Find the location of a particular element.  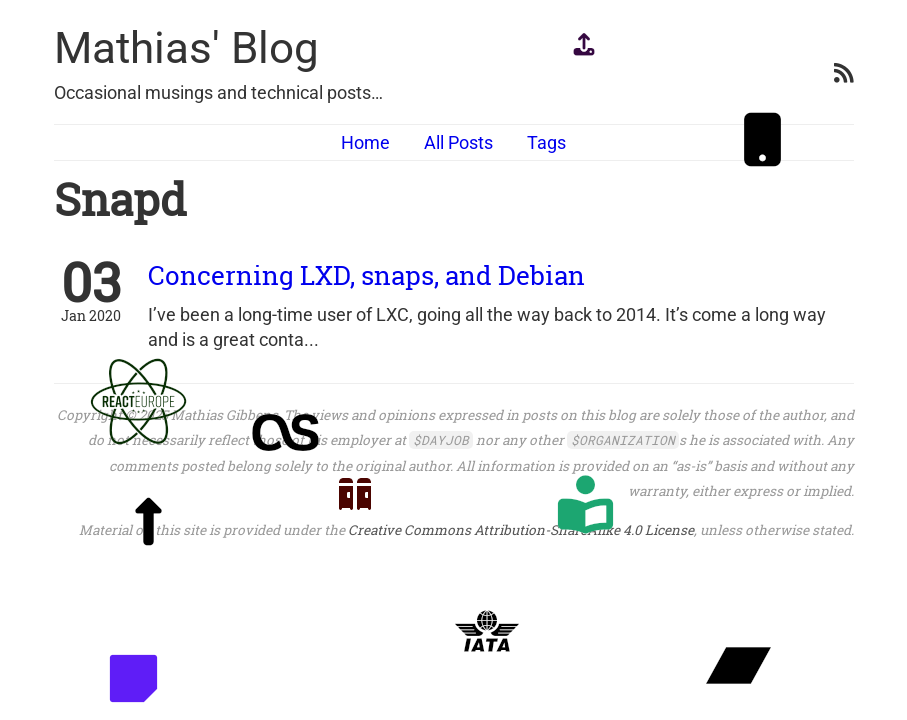

international air transport association logo is located at coordinates (487, 631).